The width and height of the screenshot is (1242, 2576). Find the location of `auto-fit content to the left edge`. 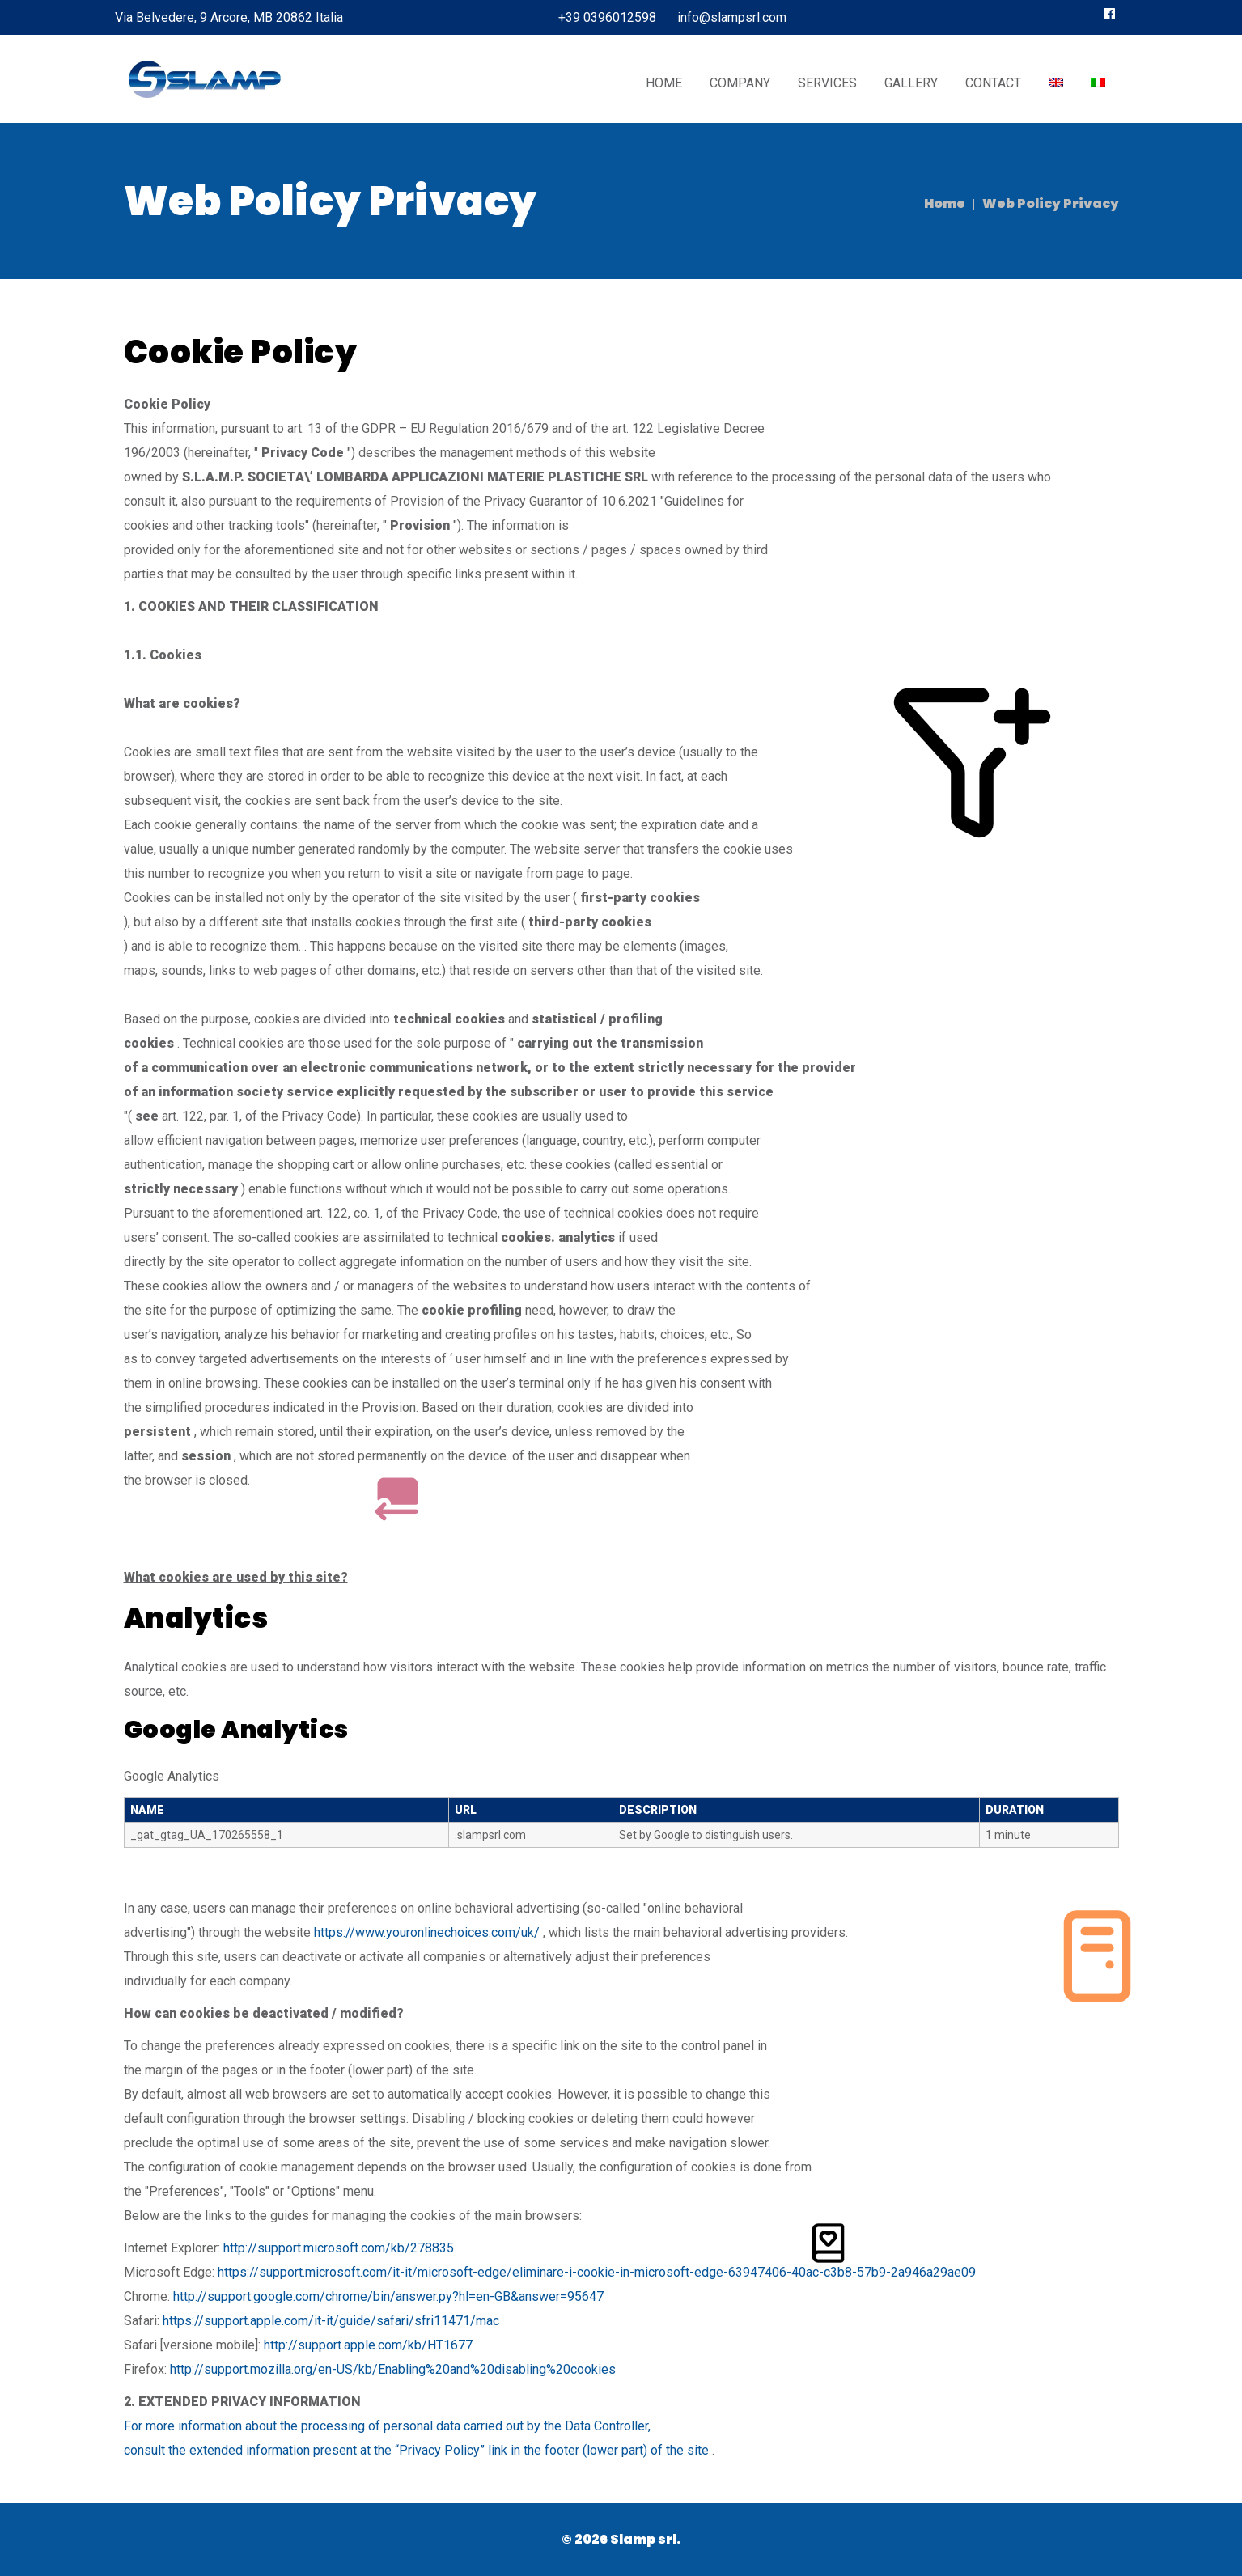

auto-fit content to the left edge is located at coordinates (397, 1498).